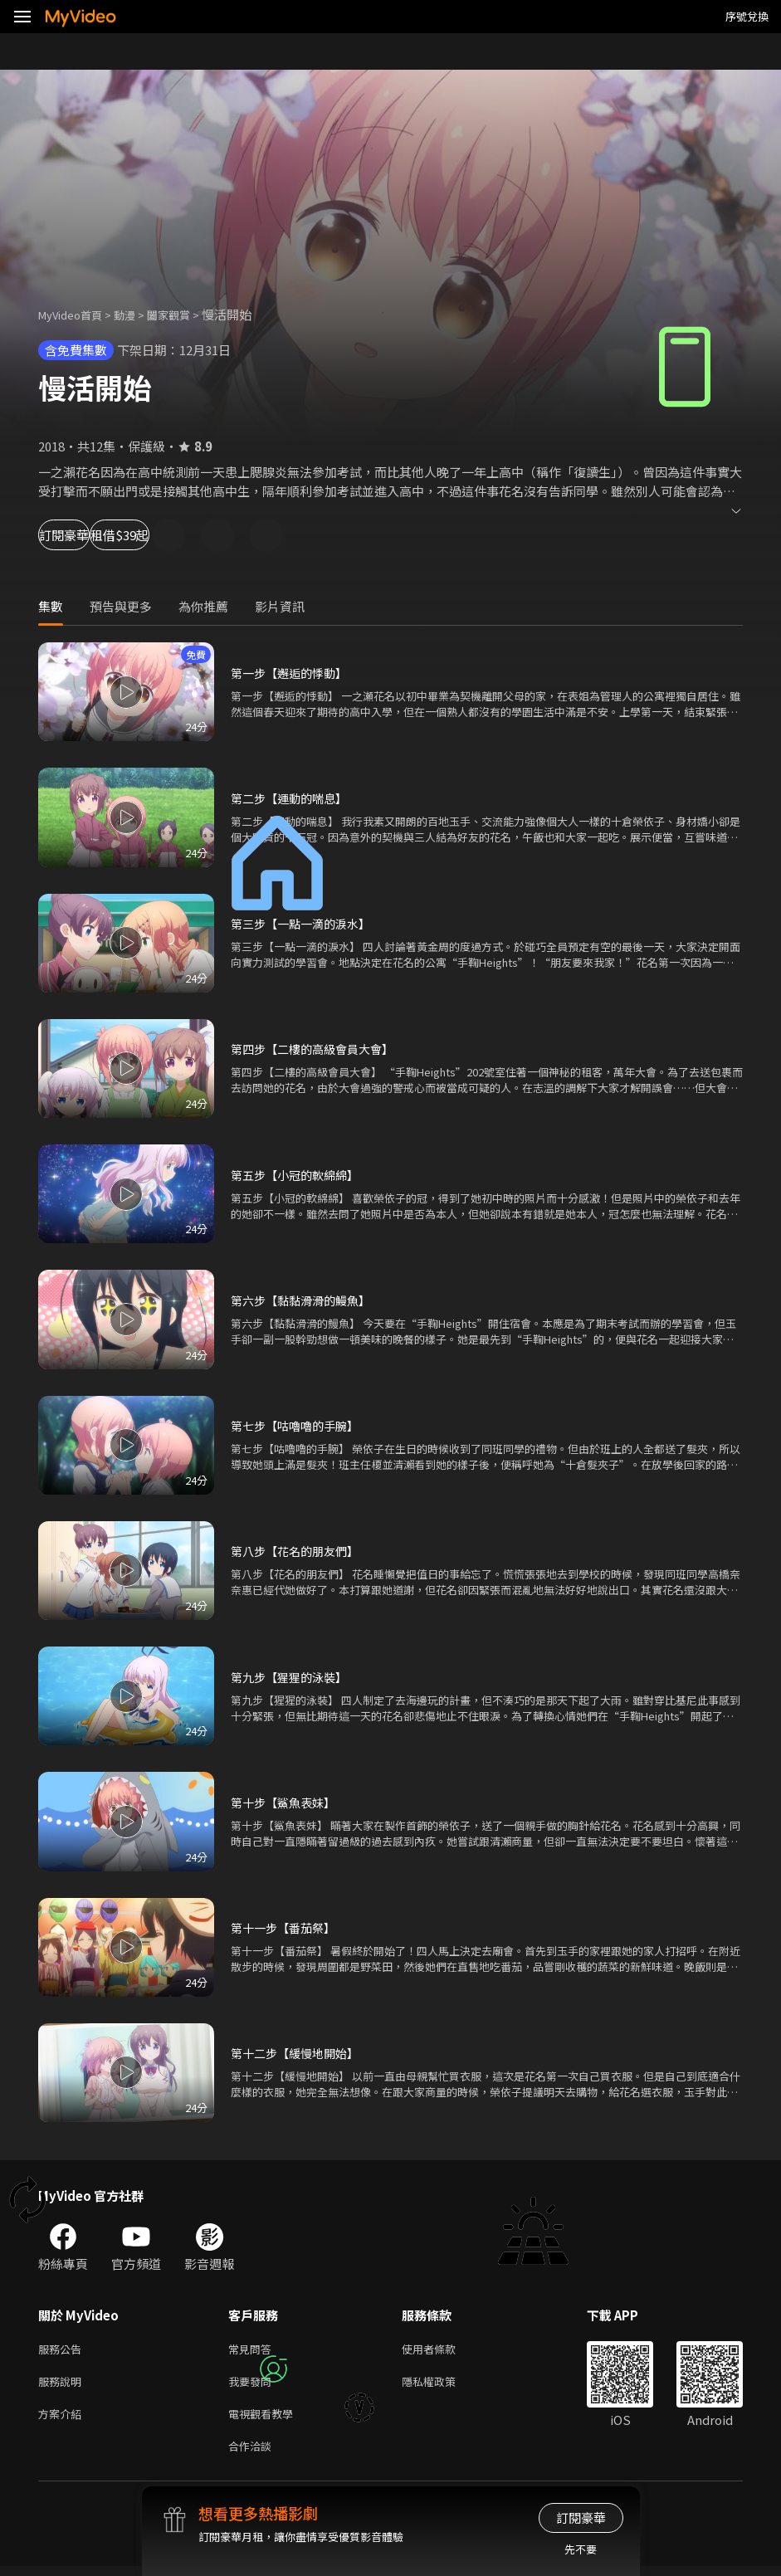 The image size is (781, 2576). I want to click on access device speaker settings, so click(685, 367).